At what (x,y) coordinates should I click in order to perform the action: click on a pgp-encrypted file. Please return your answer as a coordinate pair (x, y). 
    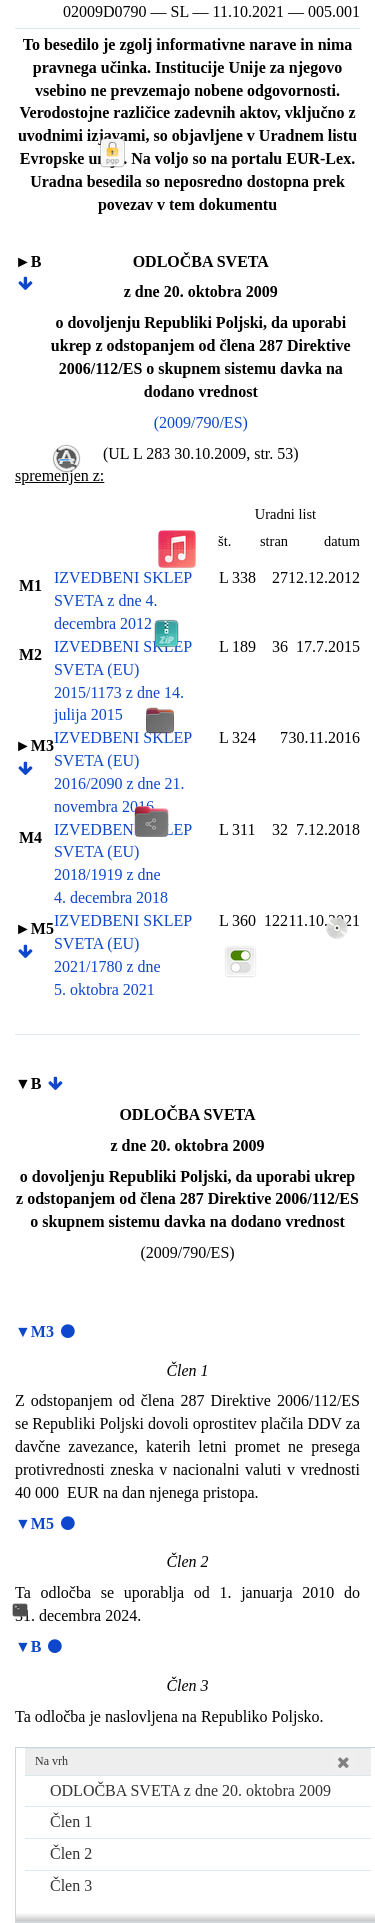
    Looking at the image, I should click on (112, 152).